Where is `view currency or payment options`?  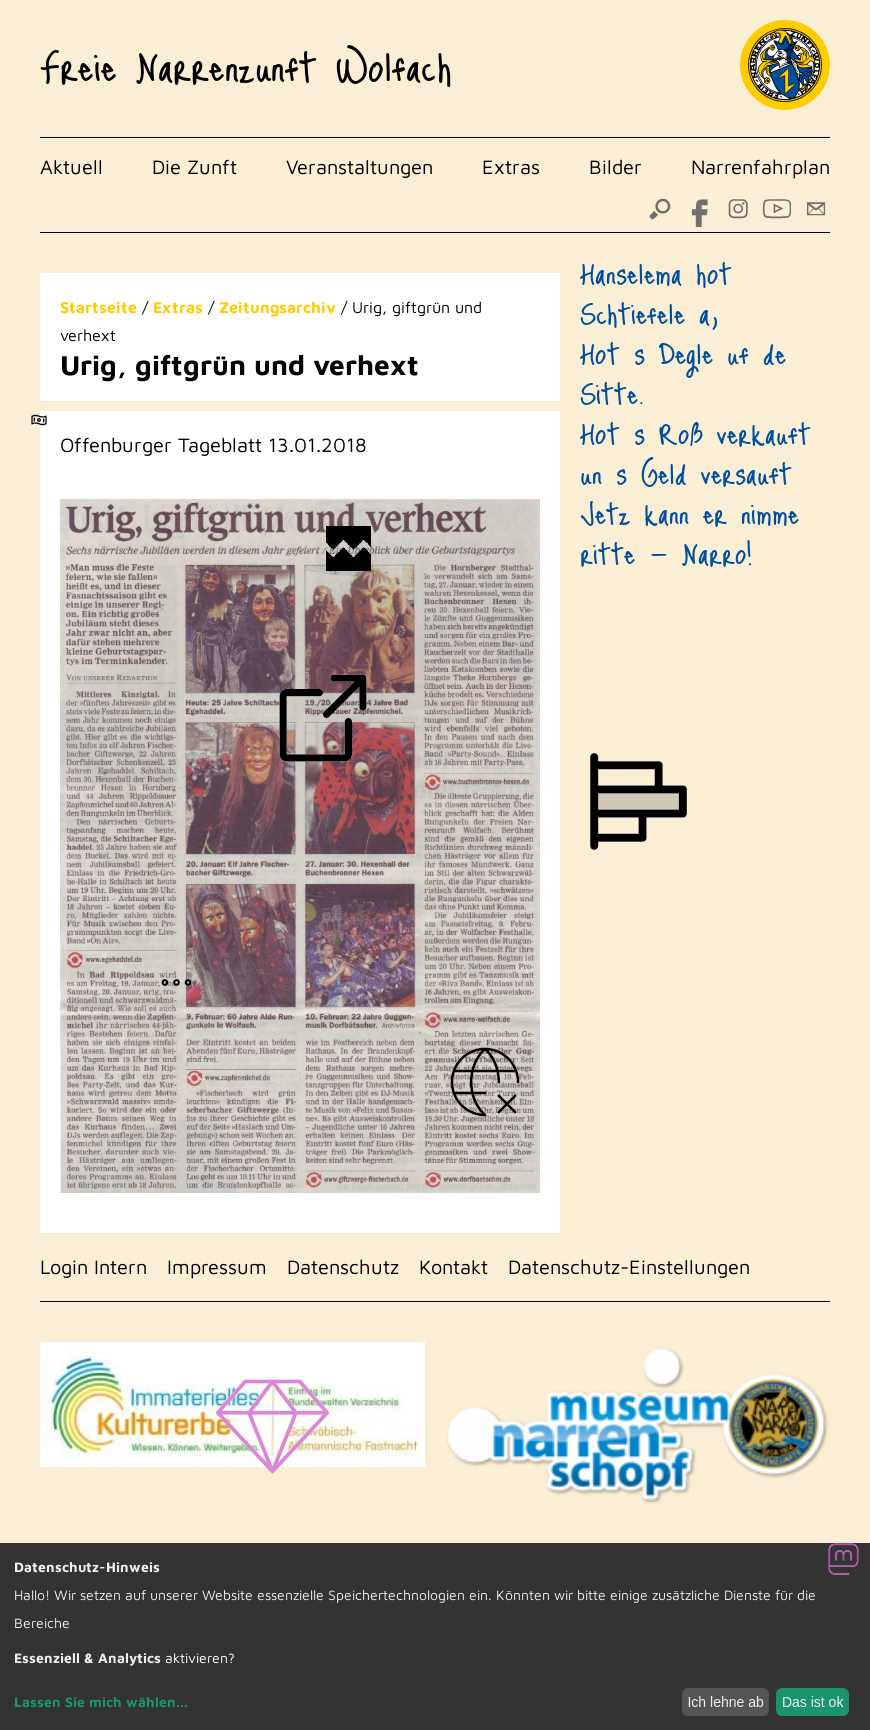 view currency or payment options is located at coordinates (39, 420).